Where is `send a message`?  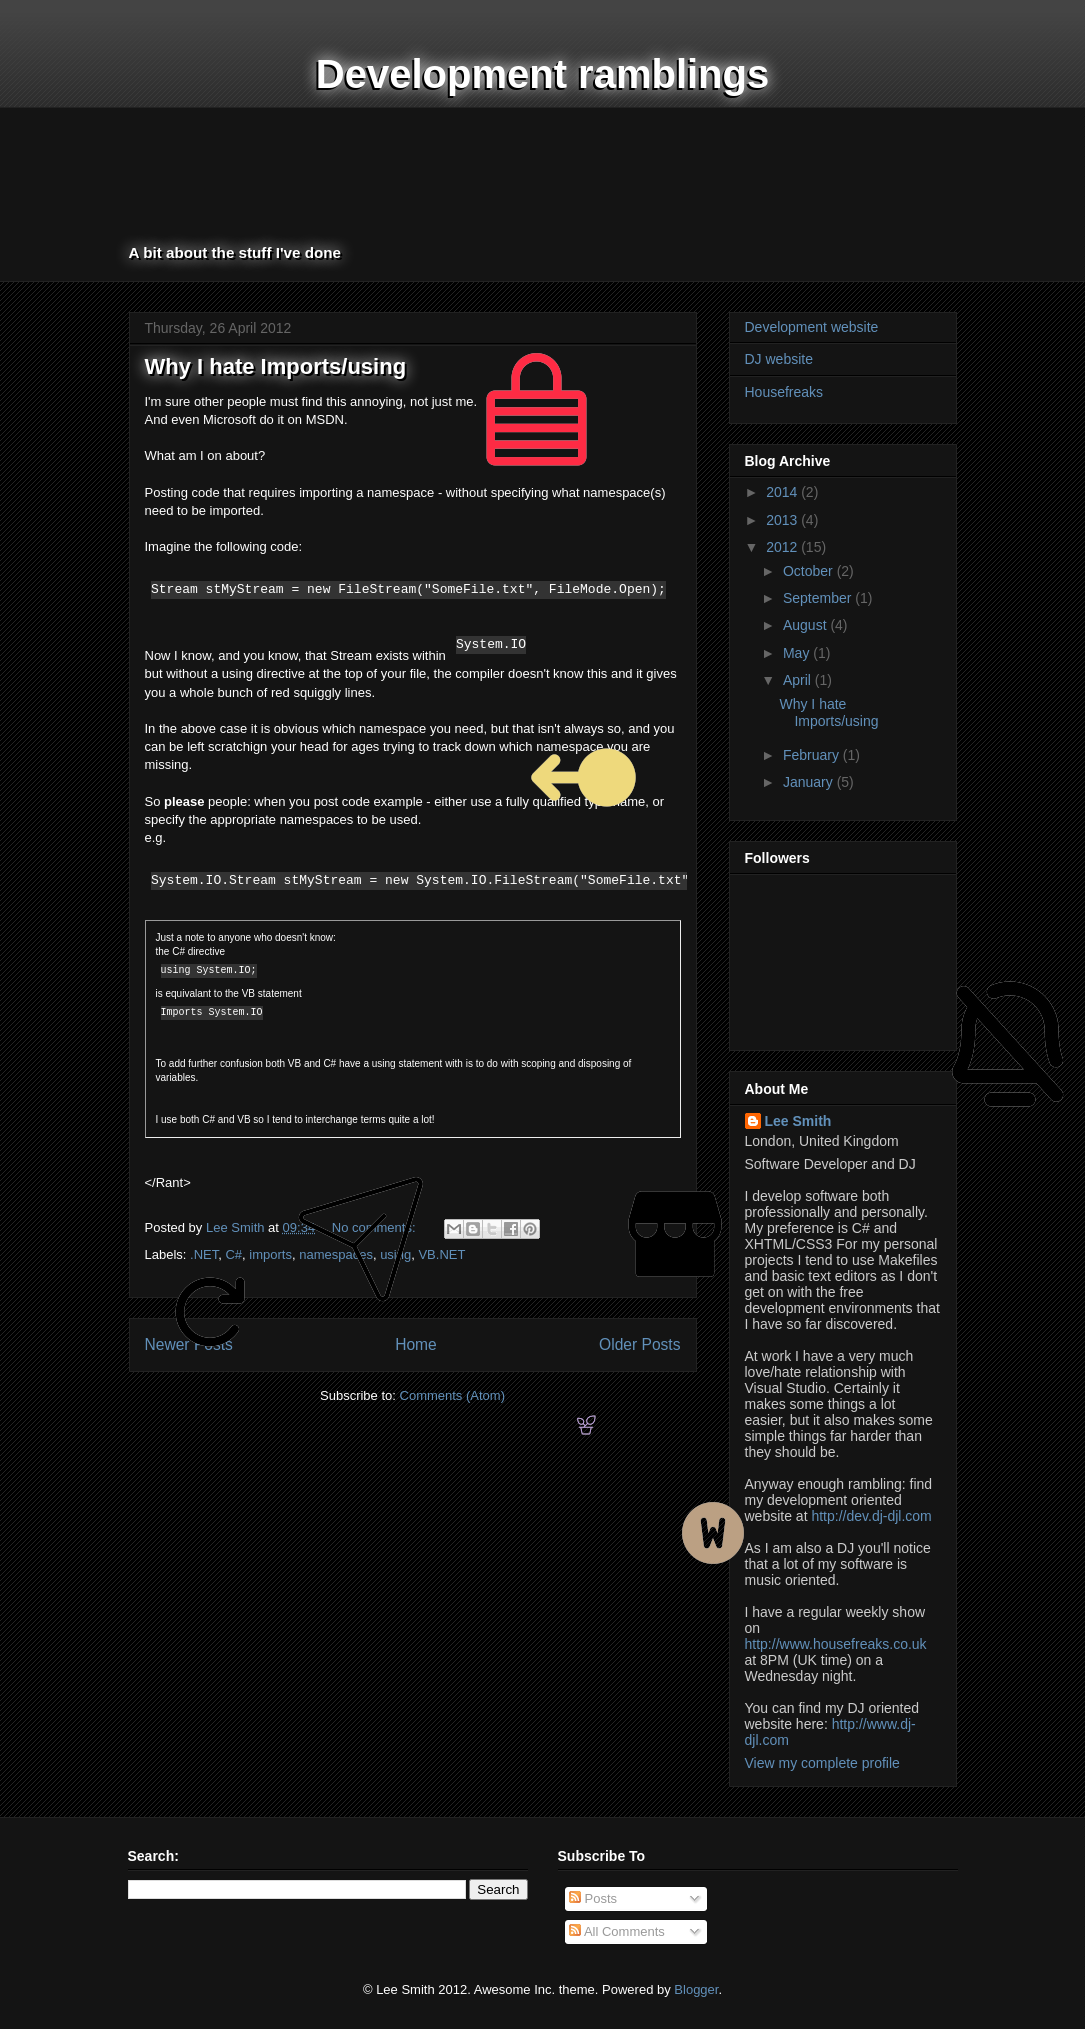 send a message is located at coordinates (365, 1234).